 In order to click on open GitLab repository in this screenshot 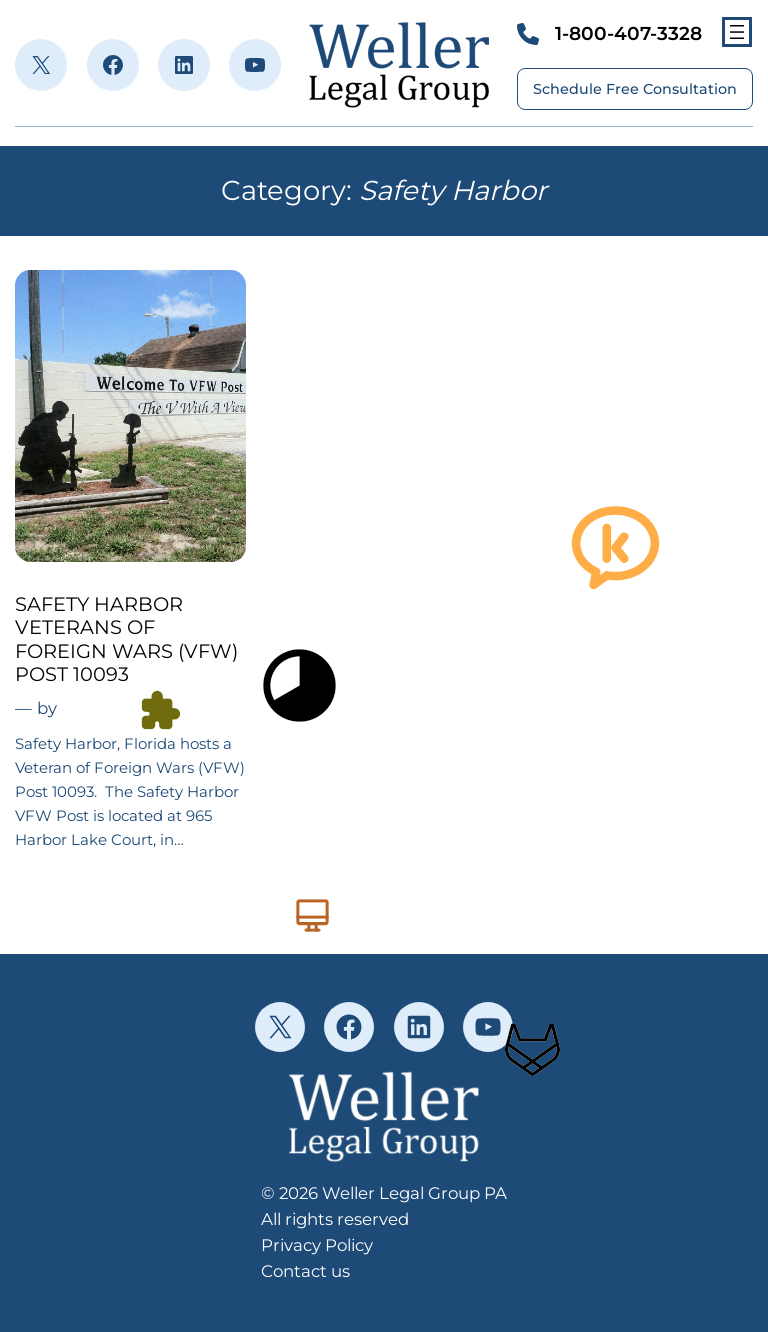, I will do `click(532, 1048)`.